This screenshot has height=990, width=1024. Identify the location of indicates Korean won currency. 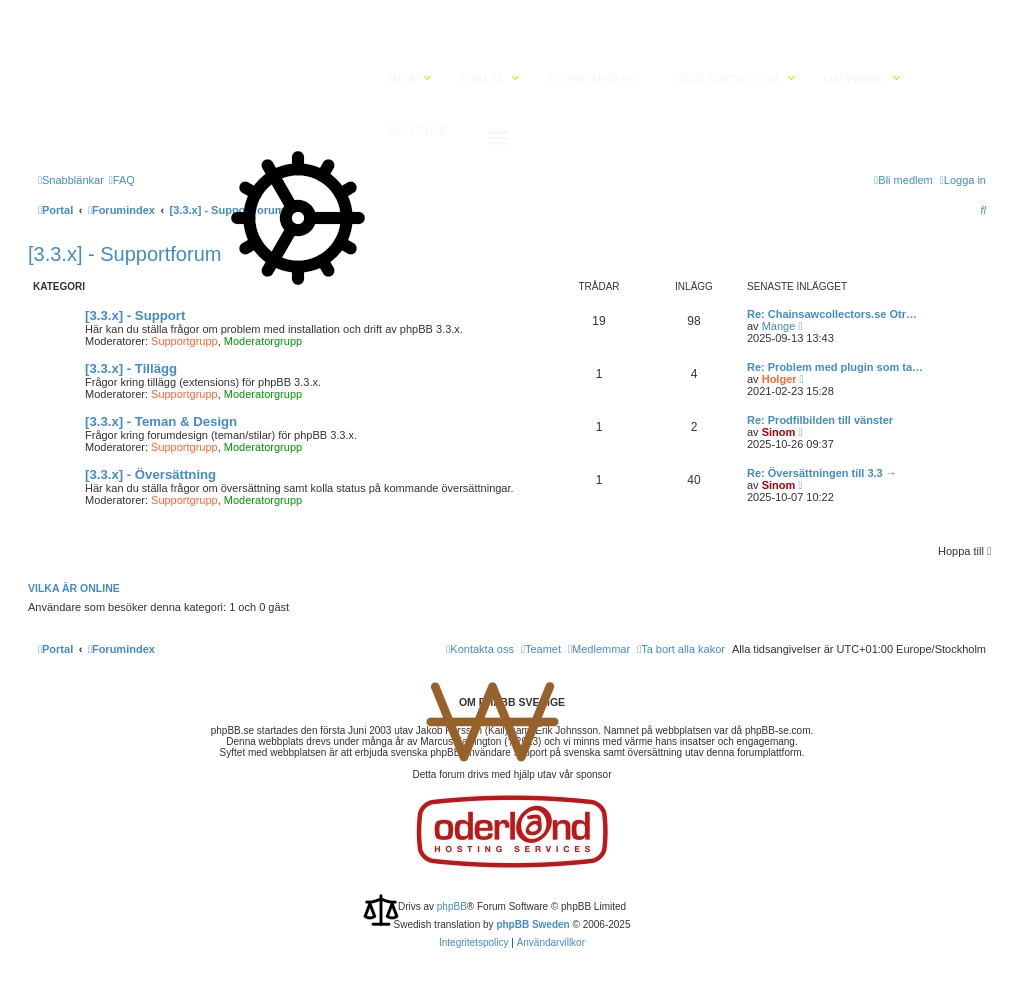
(492, 717).